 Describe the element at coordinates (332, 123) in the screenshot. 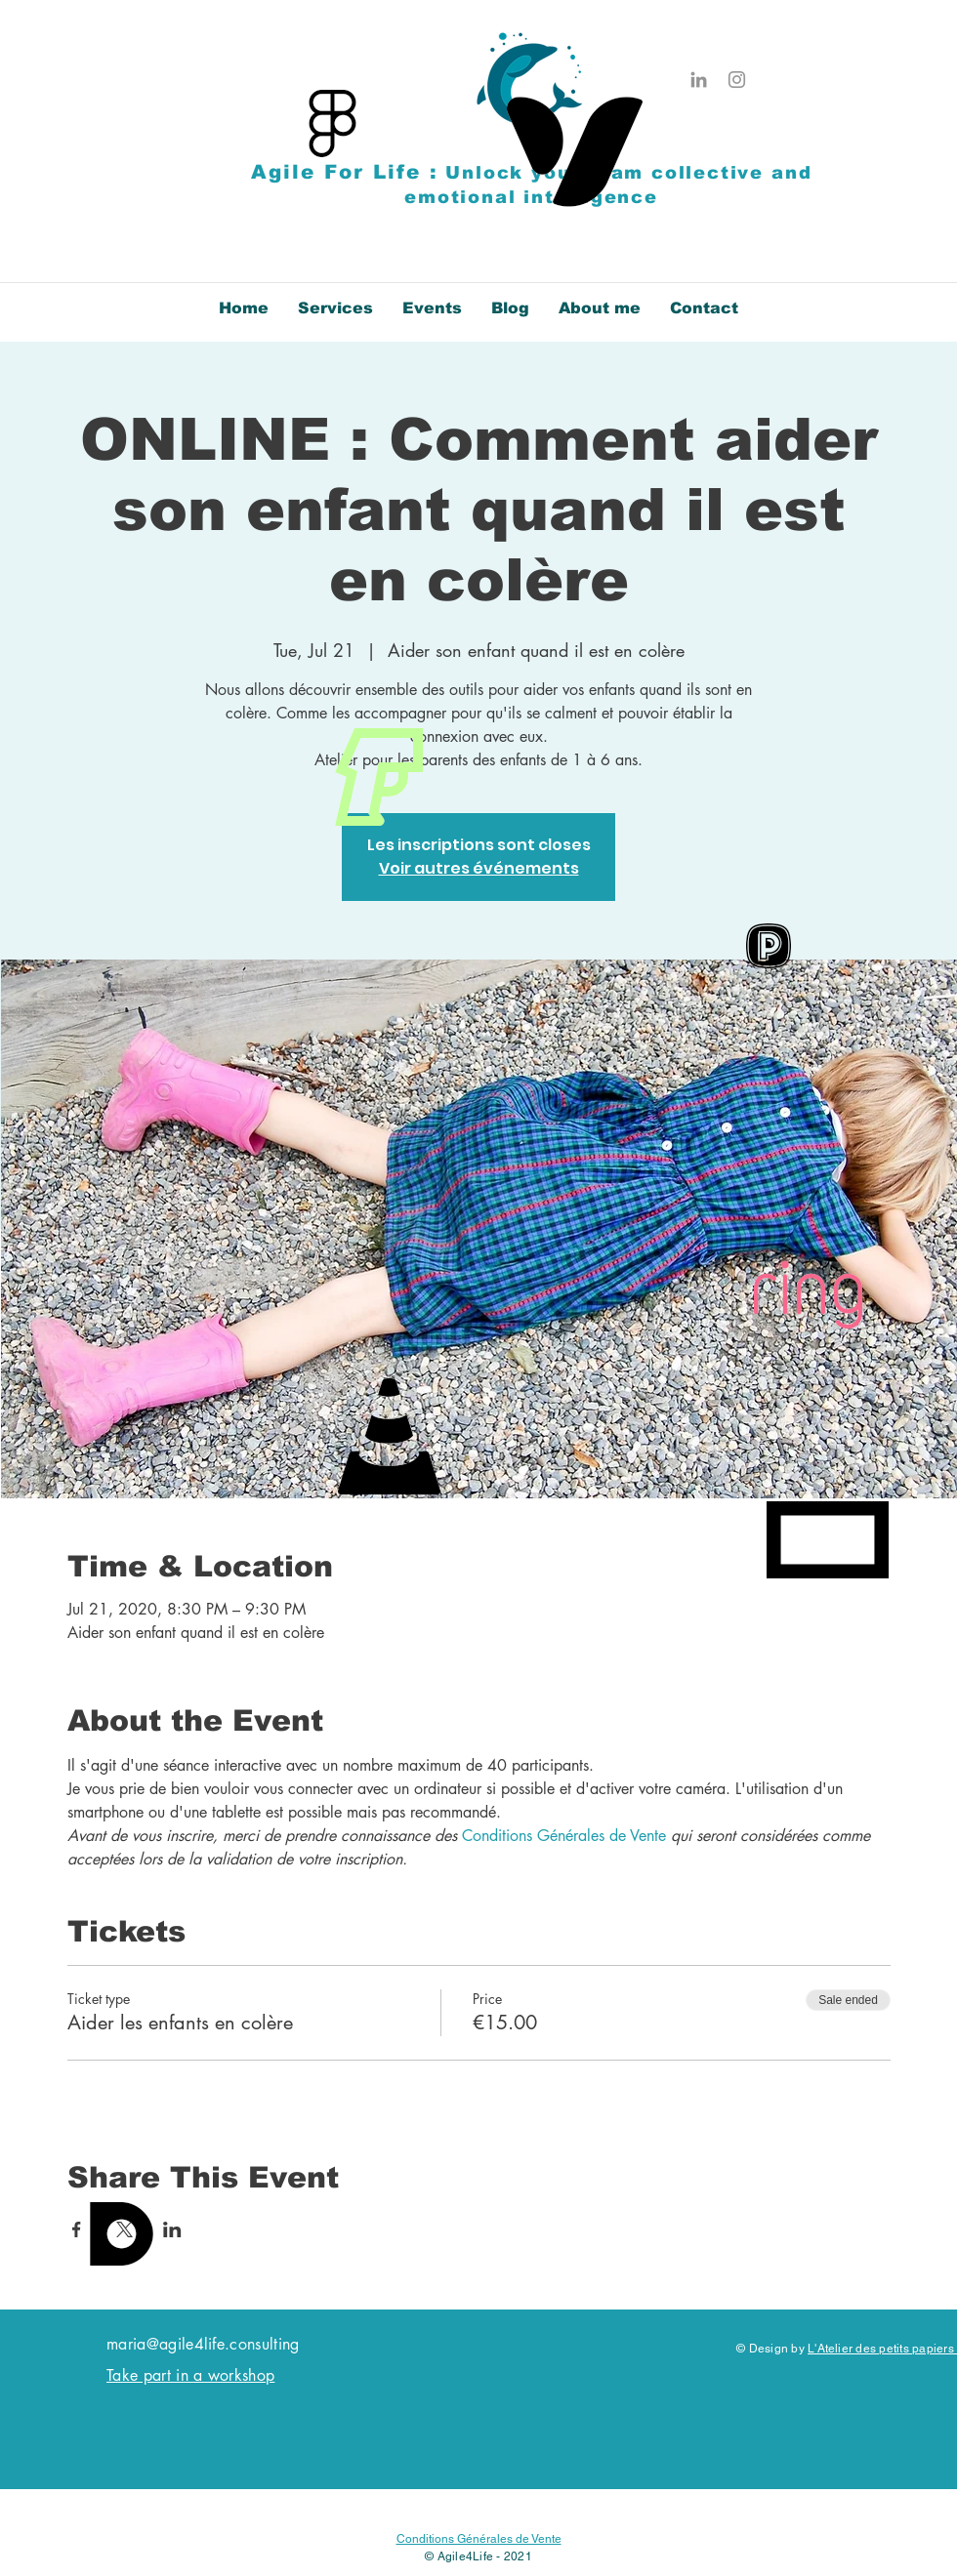

I see `open Figma design file` at that location.